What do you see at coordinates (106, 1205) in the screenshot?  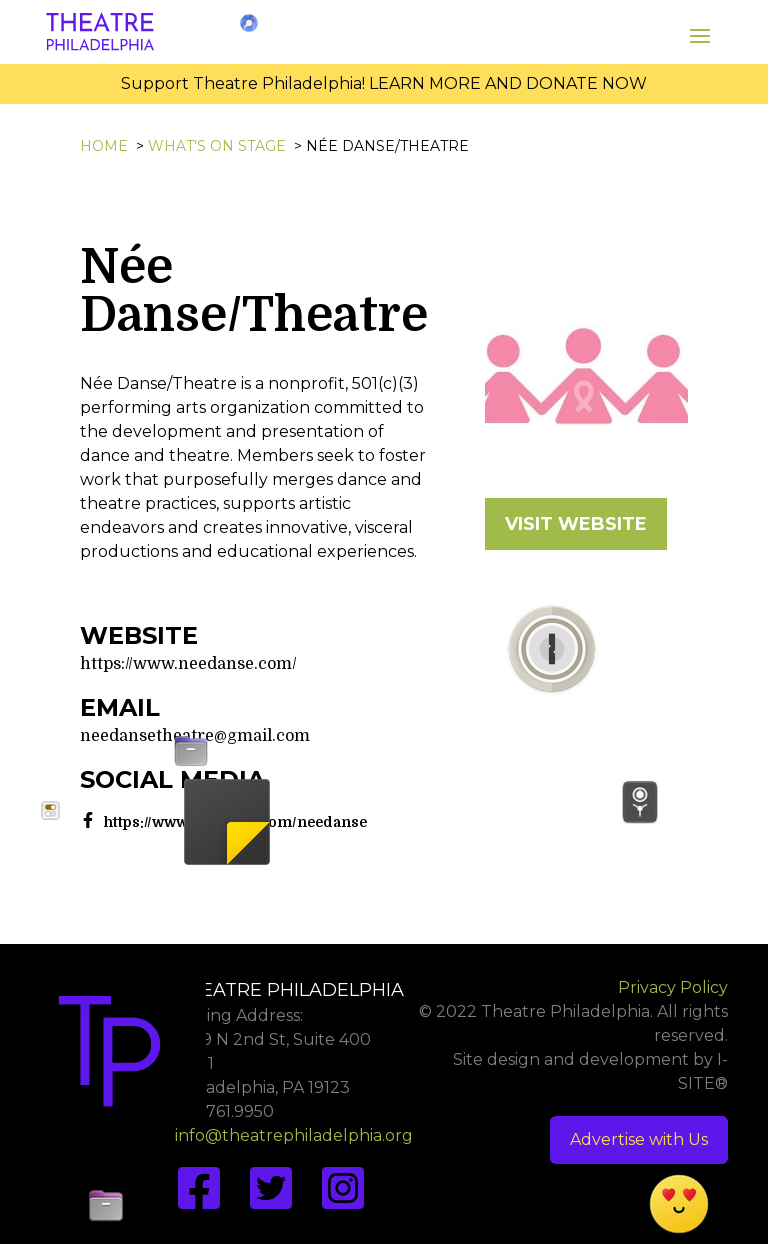 I see `open the file manager application` at bounding box center [106, 1205].